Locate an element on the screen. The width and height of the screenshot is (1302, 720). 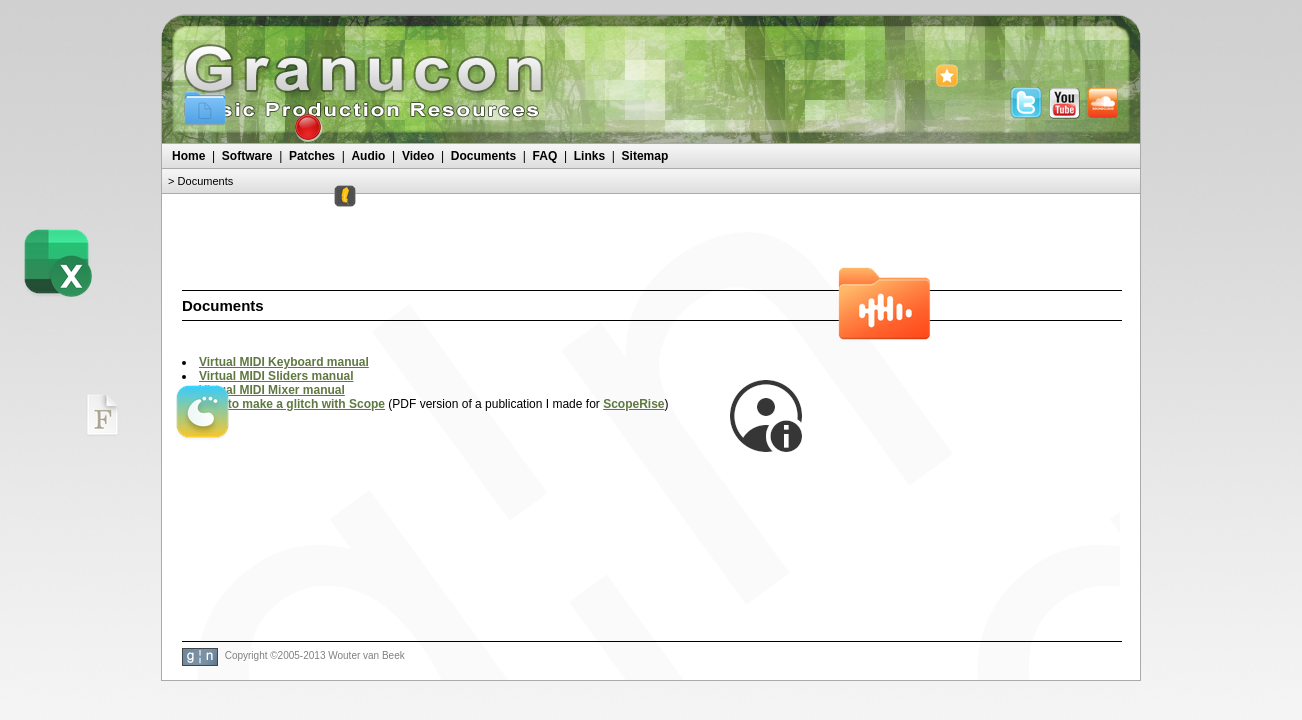
open your documents folder is located at coordinates (205, 108).